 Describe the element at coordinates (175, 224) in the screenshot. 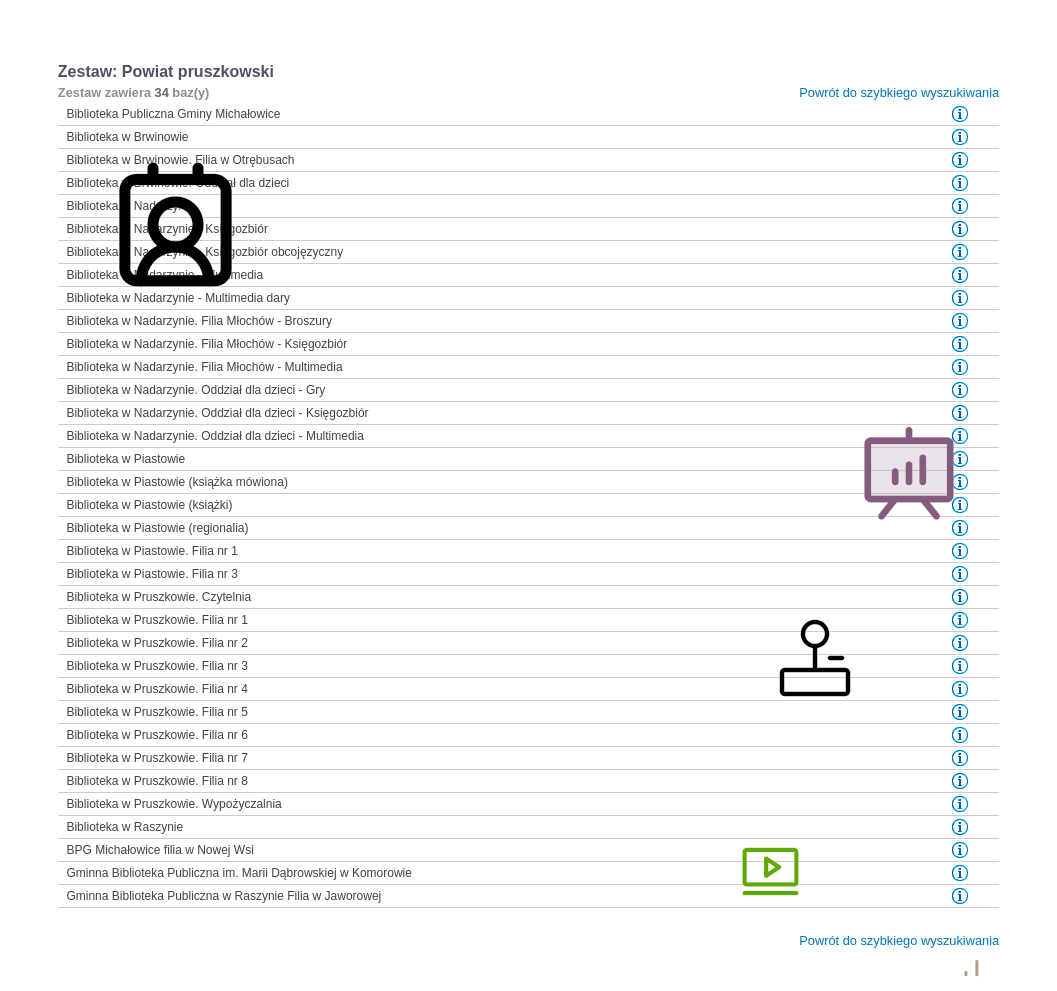

I see `view contact details` at that location.